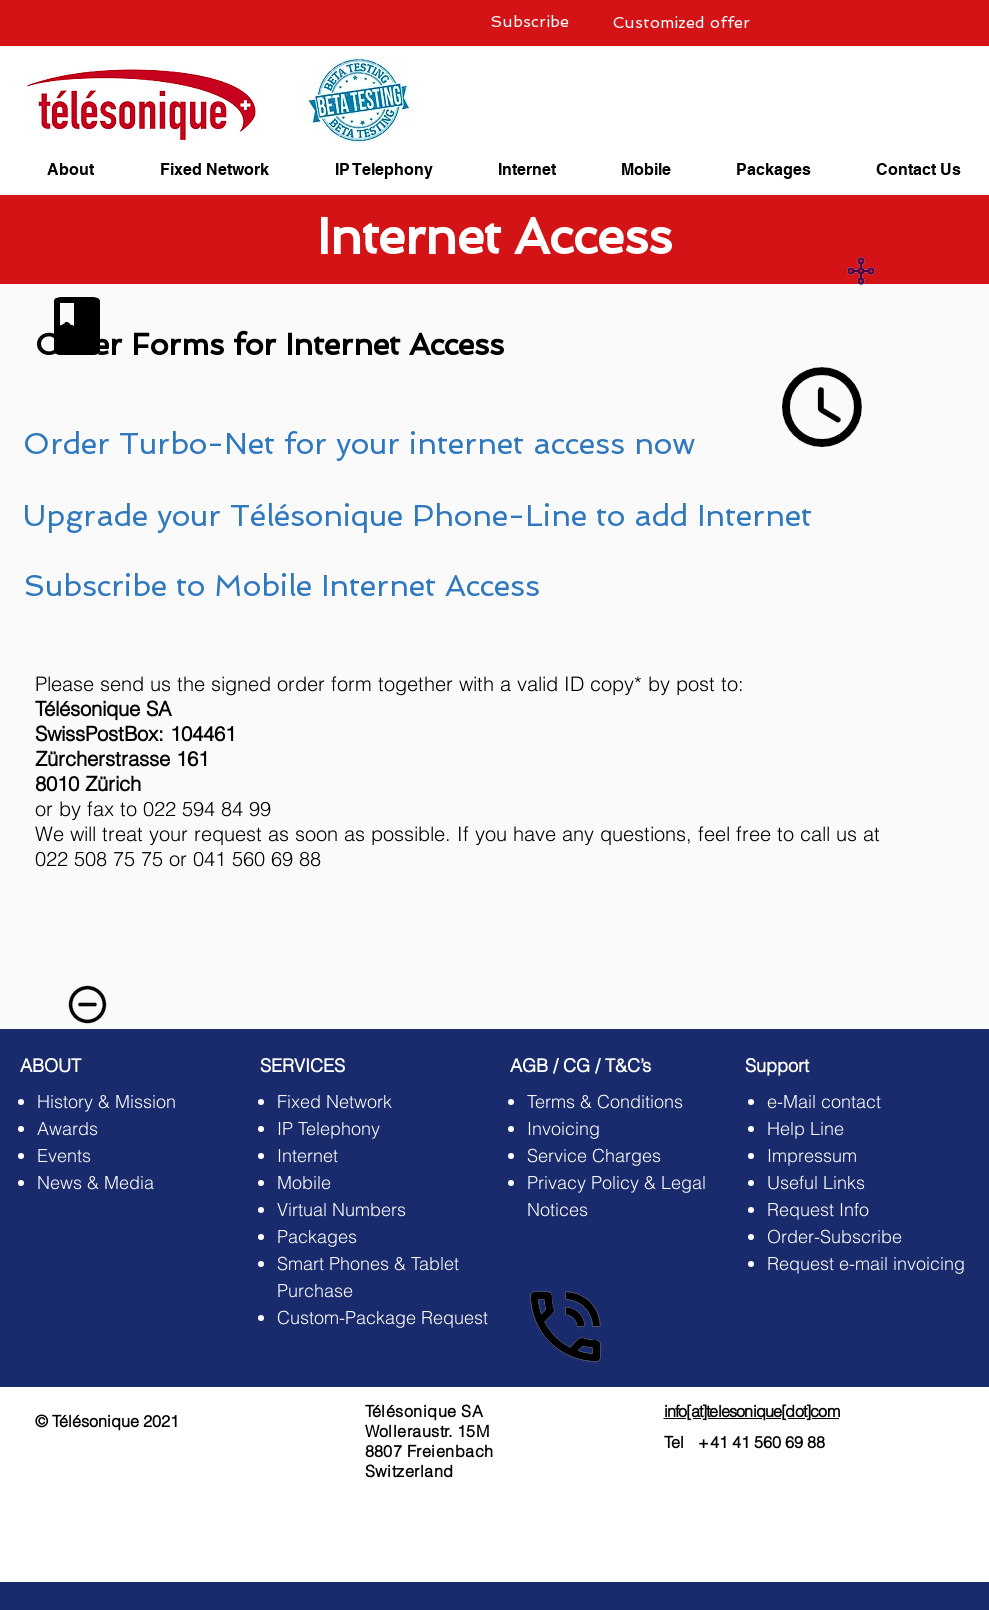  I want to click on open reading or ebook library, so click(77, 326).